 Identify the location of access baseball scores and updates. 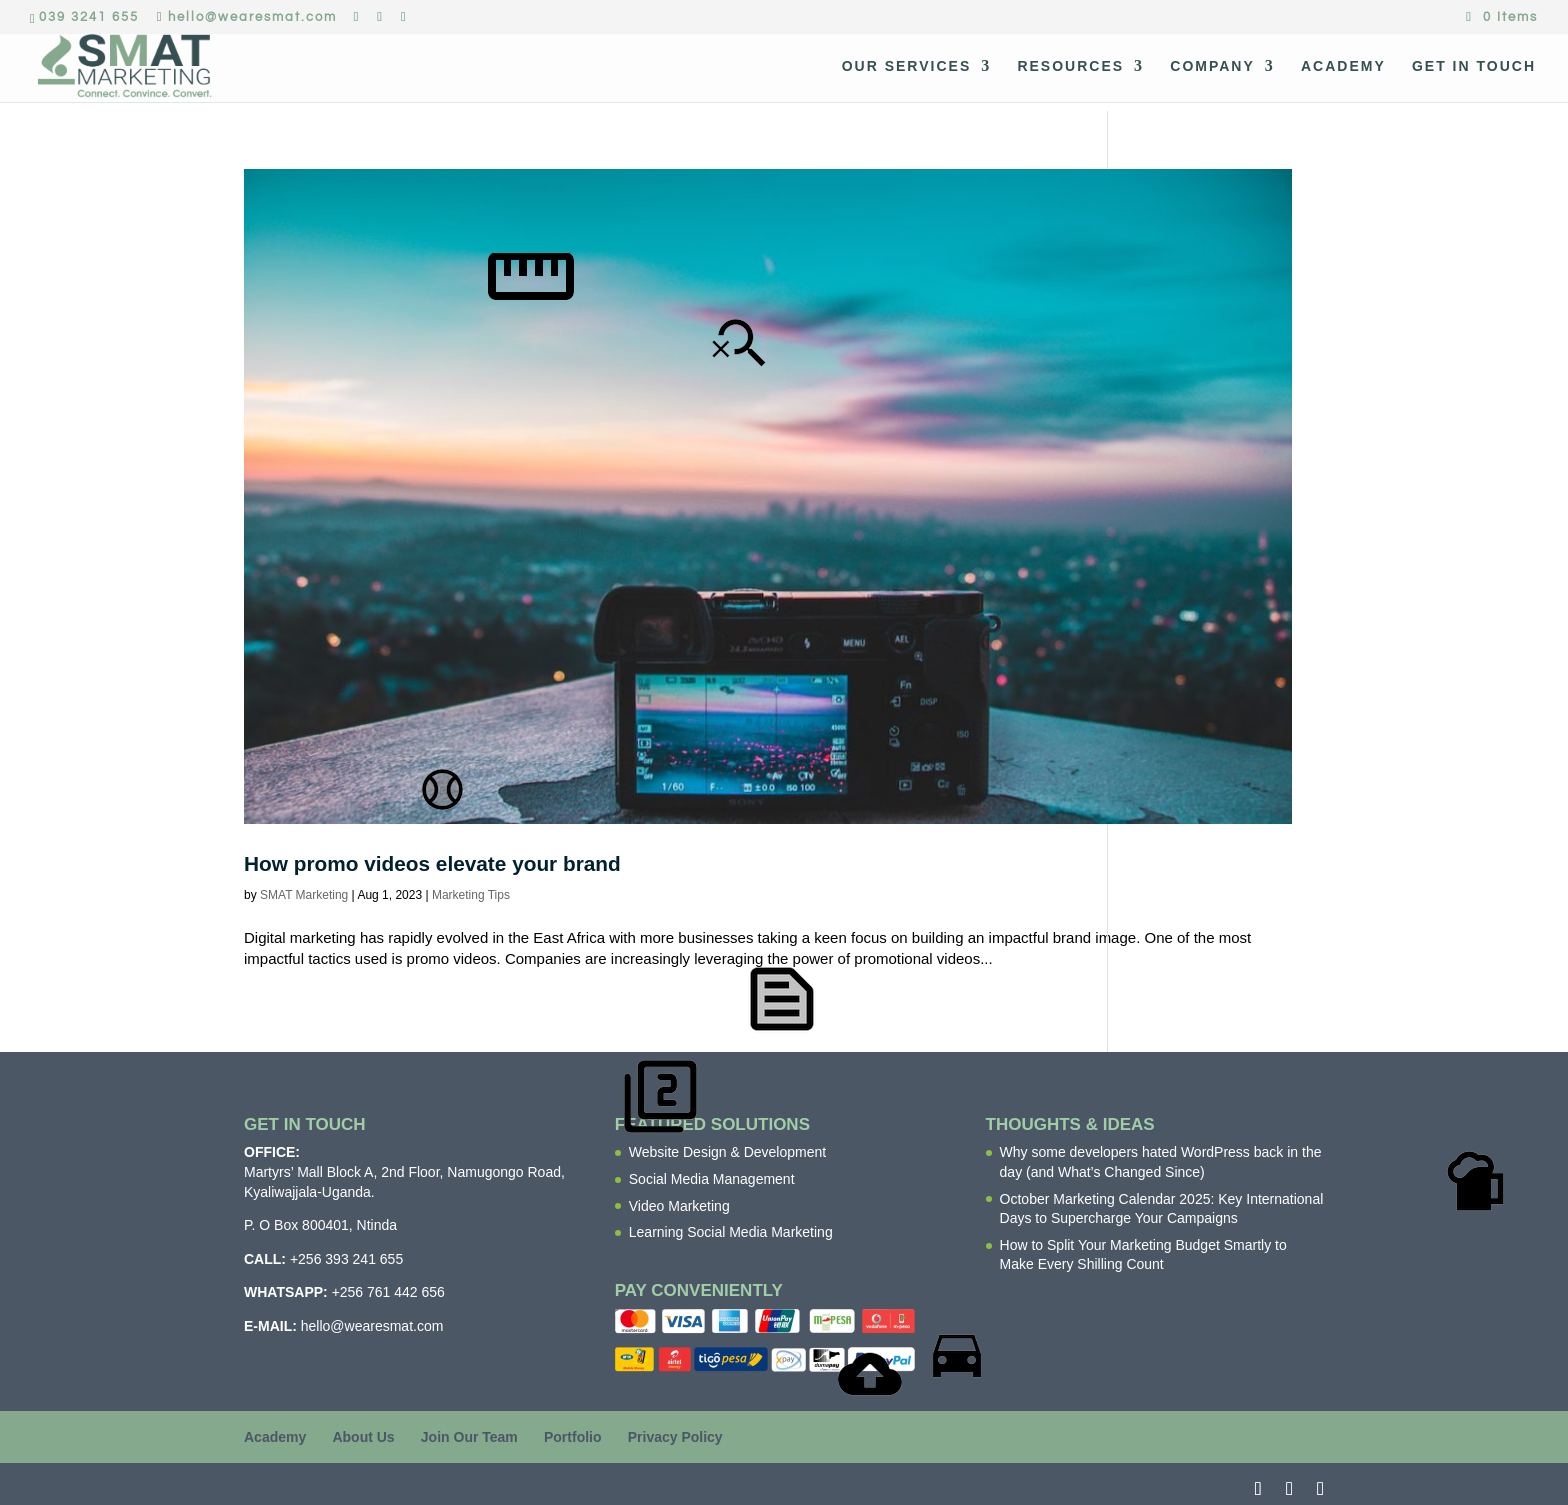
(442, 789).